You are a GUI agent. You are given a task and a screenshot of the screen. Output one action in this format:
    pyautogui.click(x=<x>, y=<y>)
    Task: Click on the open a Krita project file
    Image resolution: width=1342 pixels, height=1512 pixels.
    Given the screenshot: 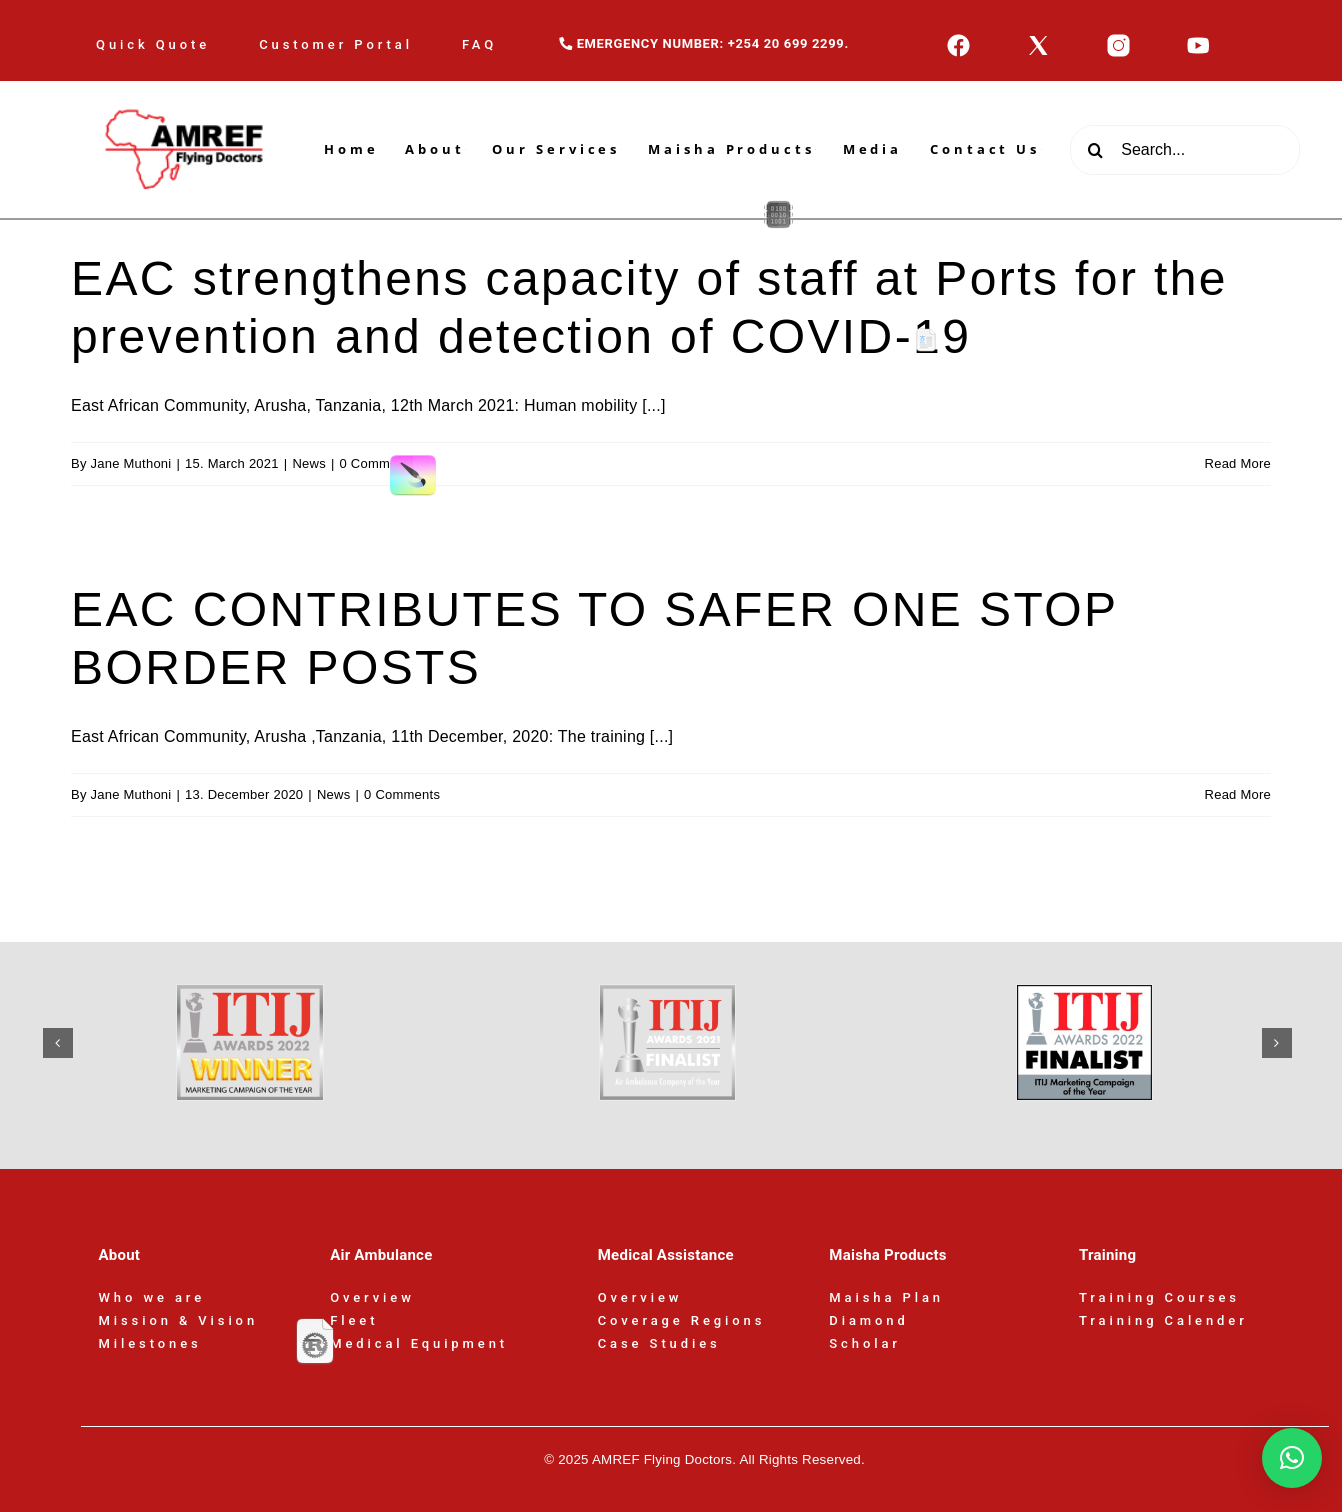 What is the action you would take?
    pyautogui.click(x=413, y=474)
    